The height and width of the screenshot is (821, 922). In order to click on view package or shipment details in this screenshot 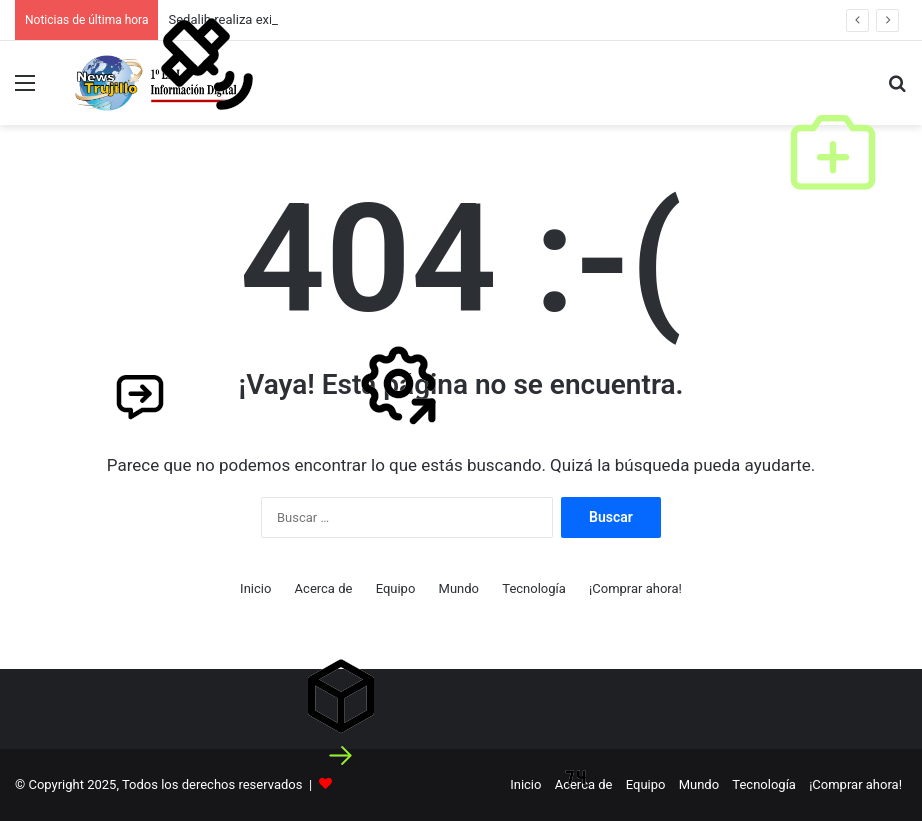, I will do `click(341, 696)`.